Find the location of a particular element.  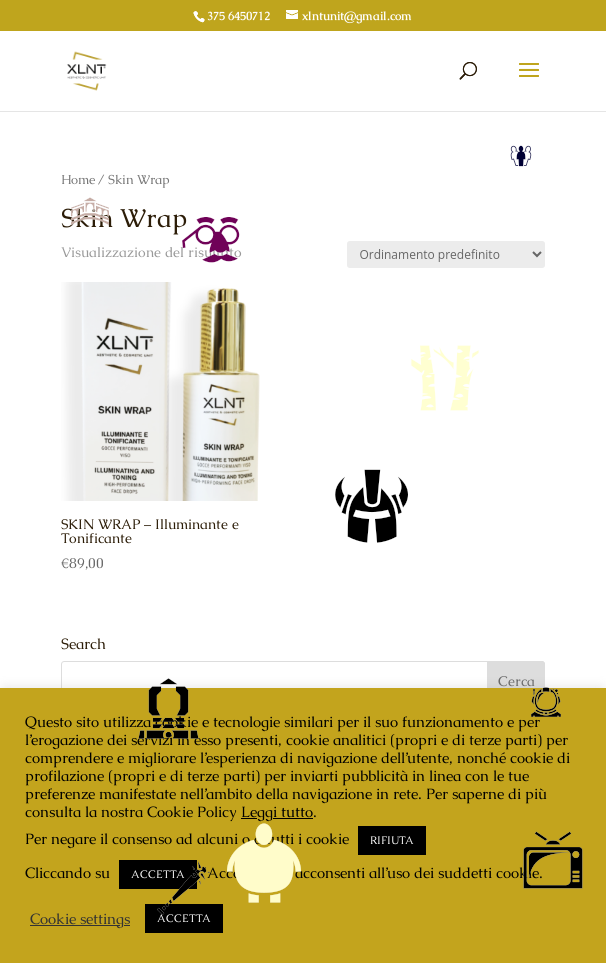

indicates a character's weight or body type stat is located at coordinates (264, 863).